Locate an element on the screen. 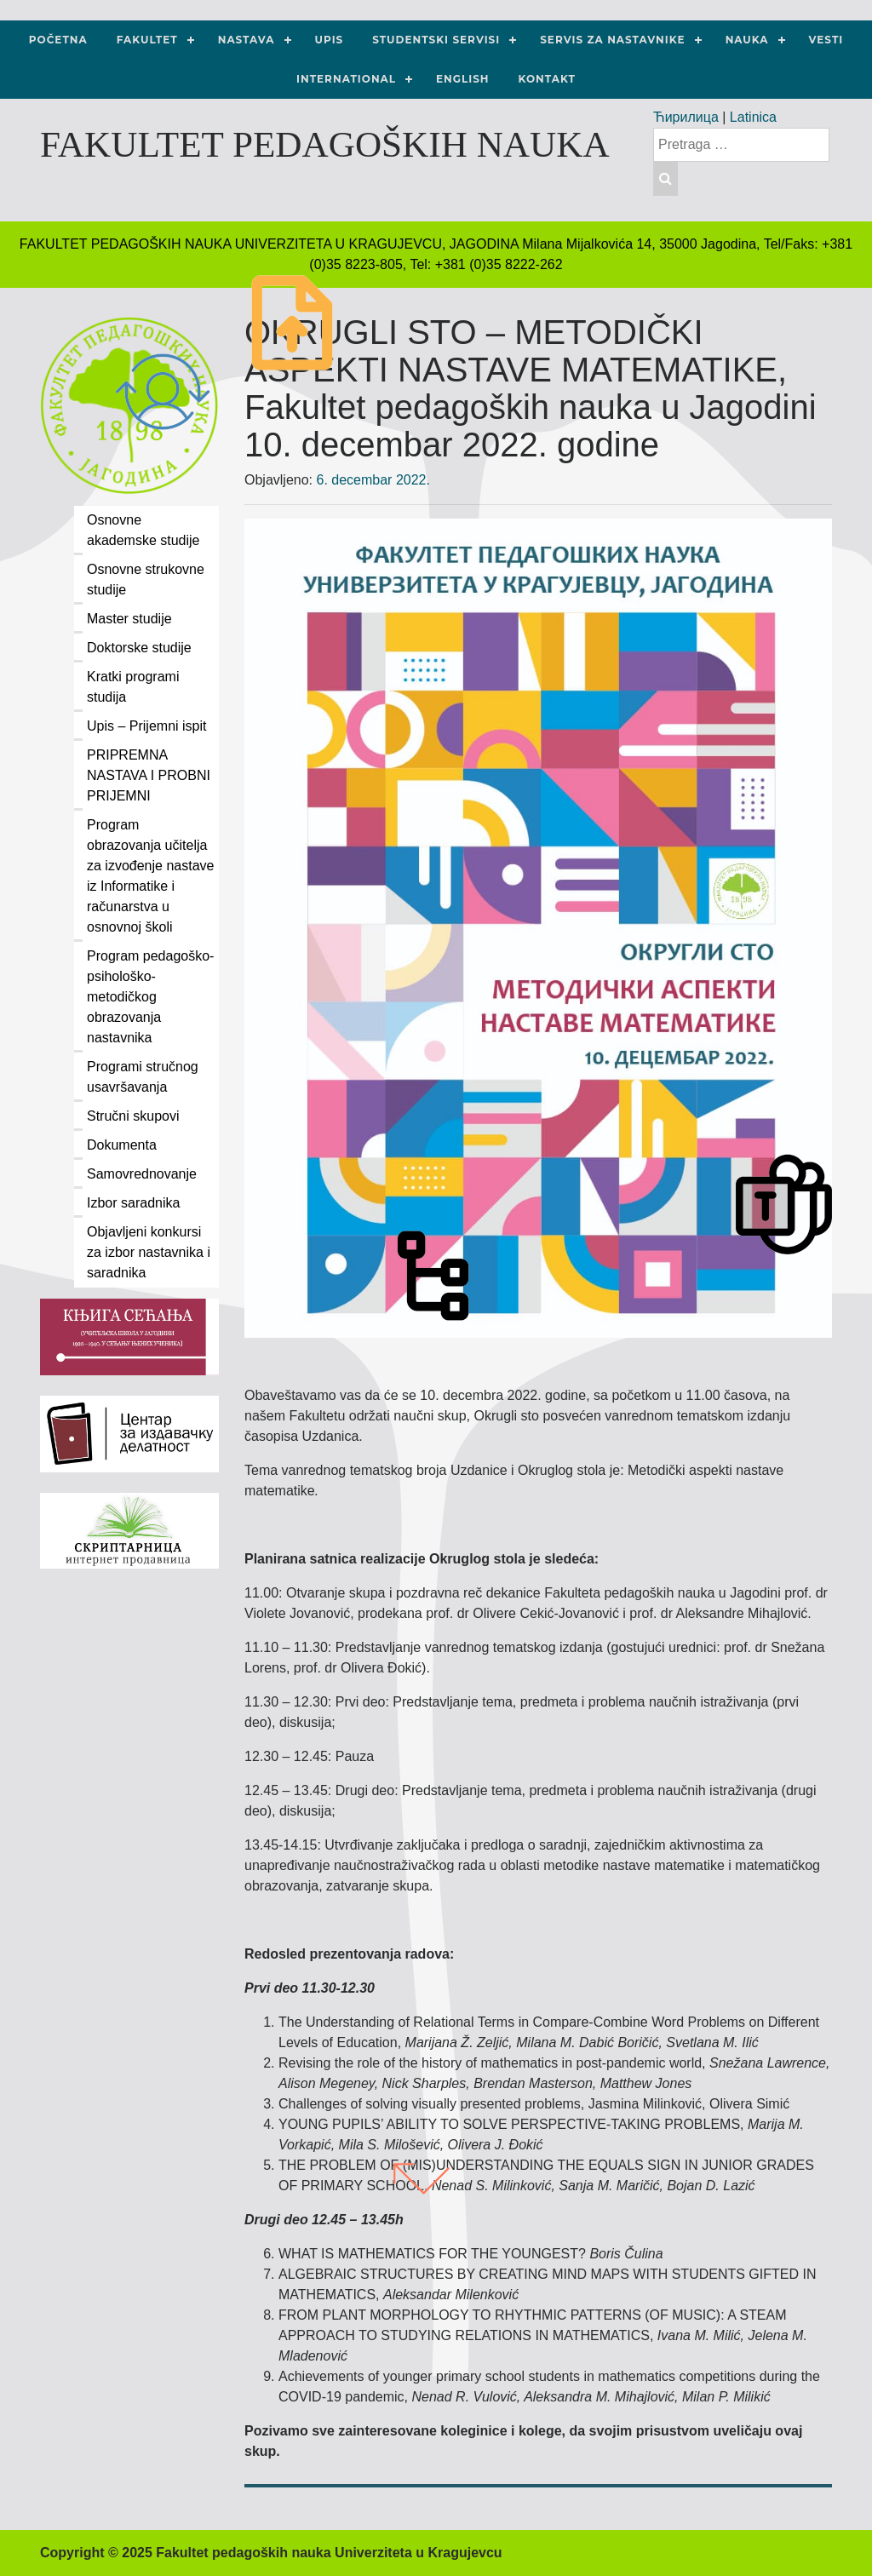 The height and width of the screenshot is (2576, 872). open microsoft teams is located at coordinates (783, 1206).